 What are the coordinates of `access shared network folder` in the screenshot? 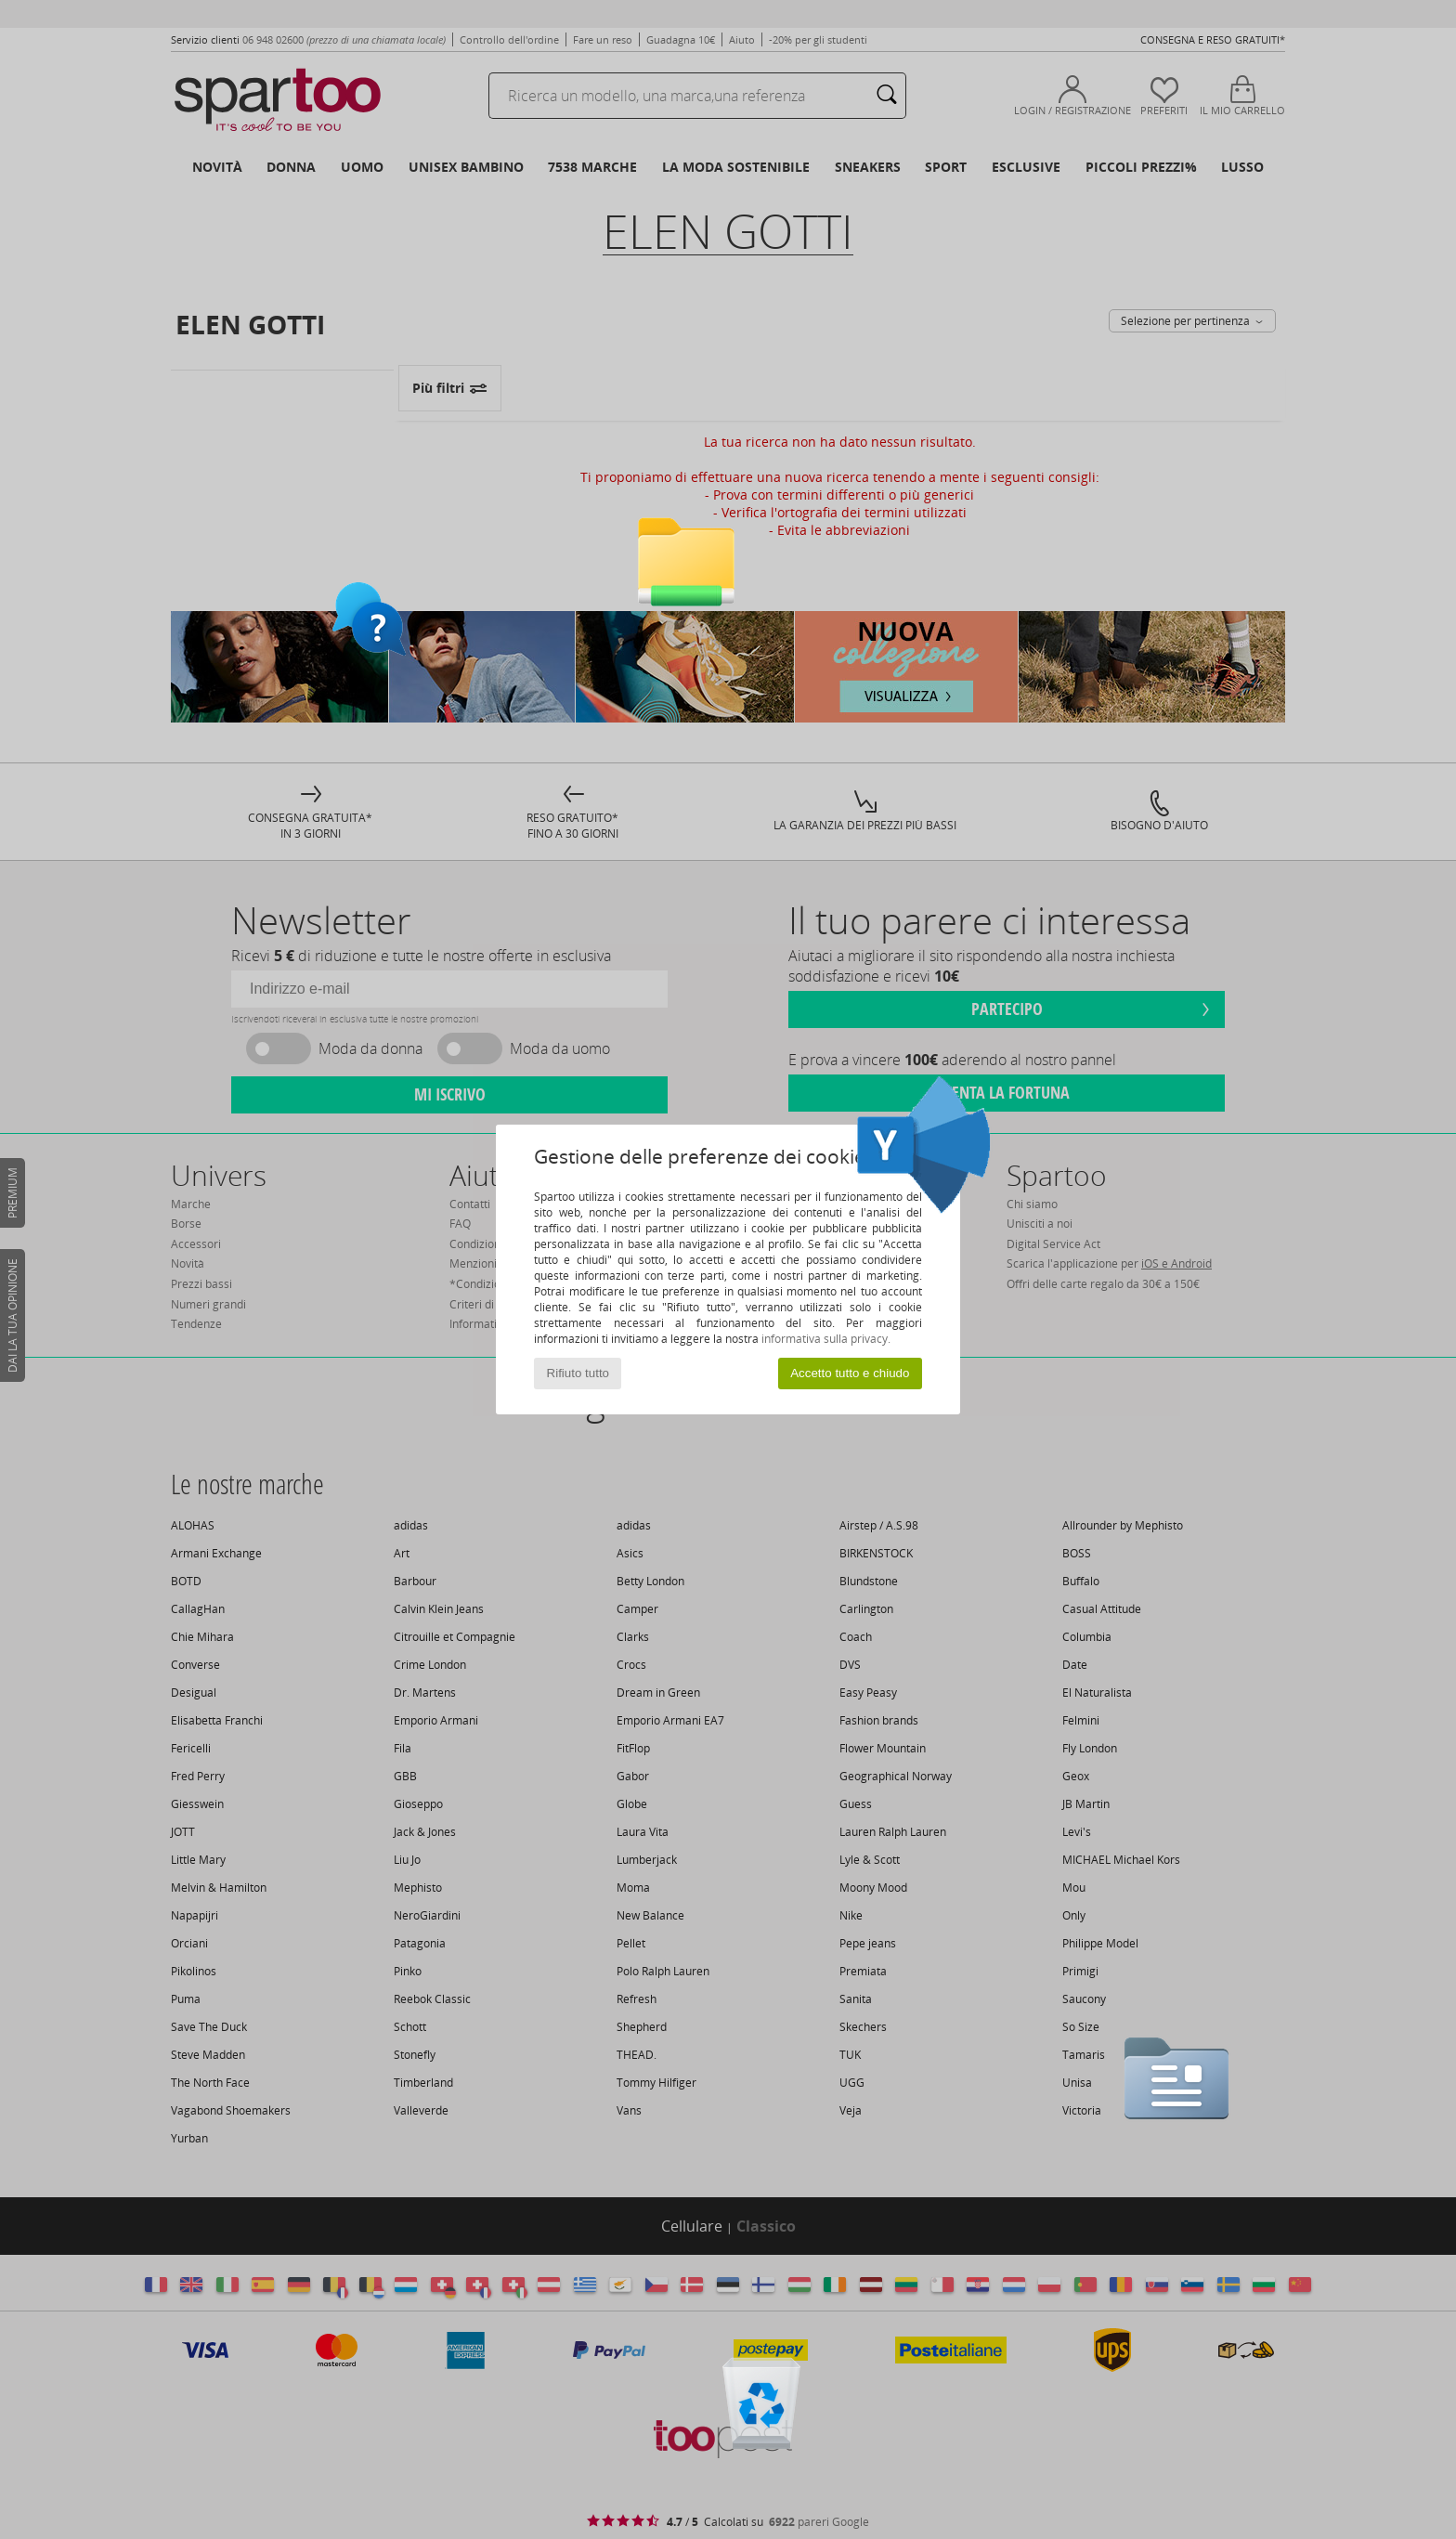 It's located at (686, 558).